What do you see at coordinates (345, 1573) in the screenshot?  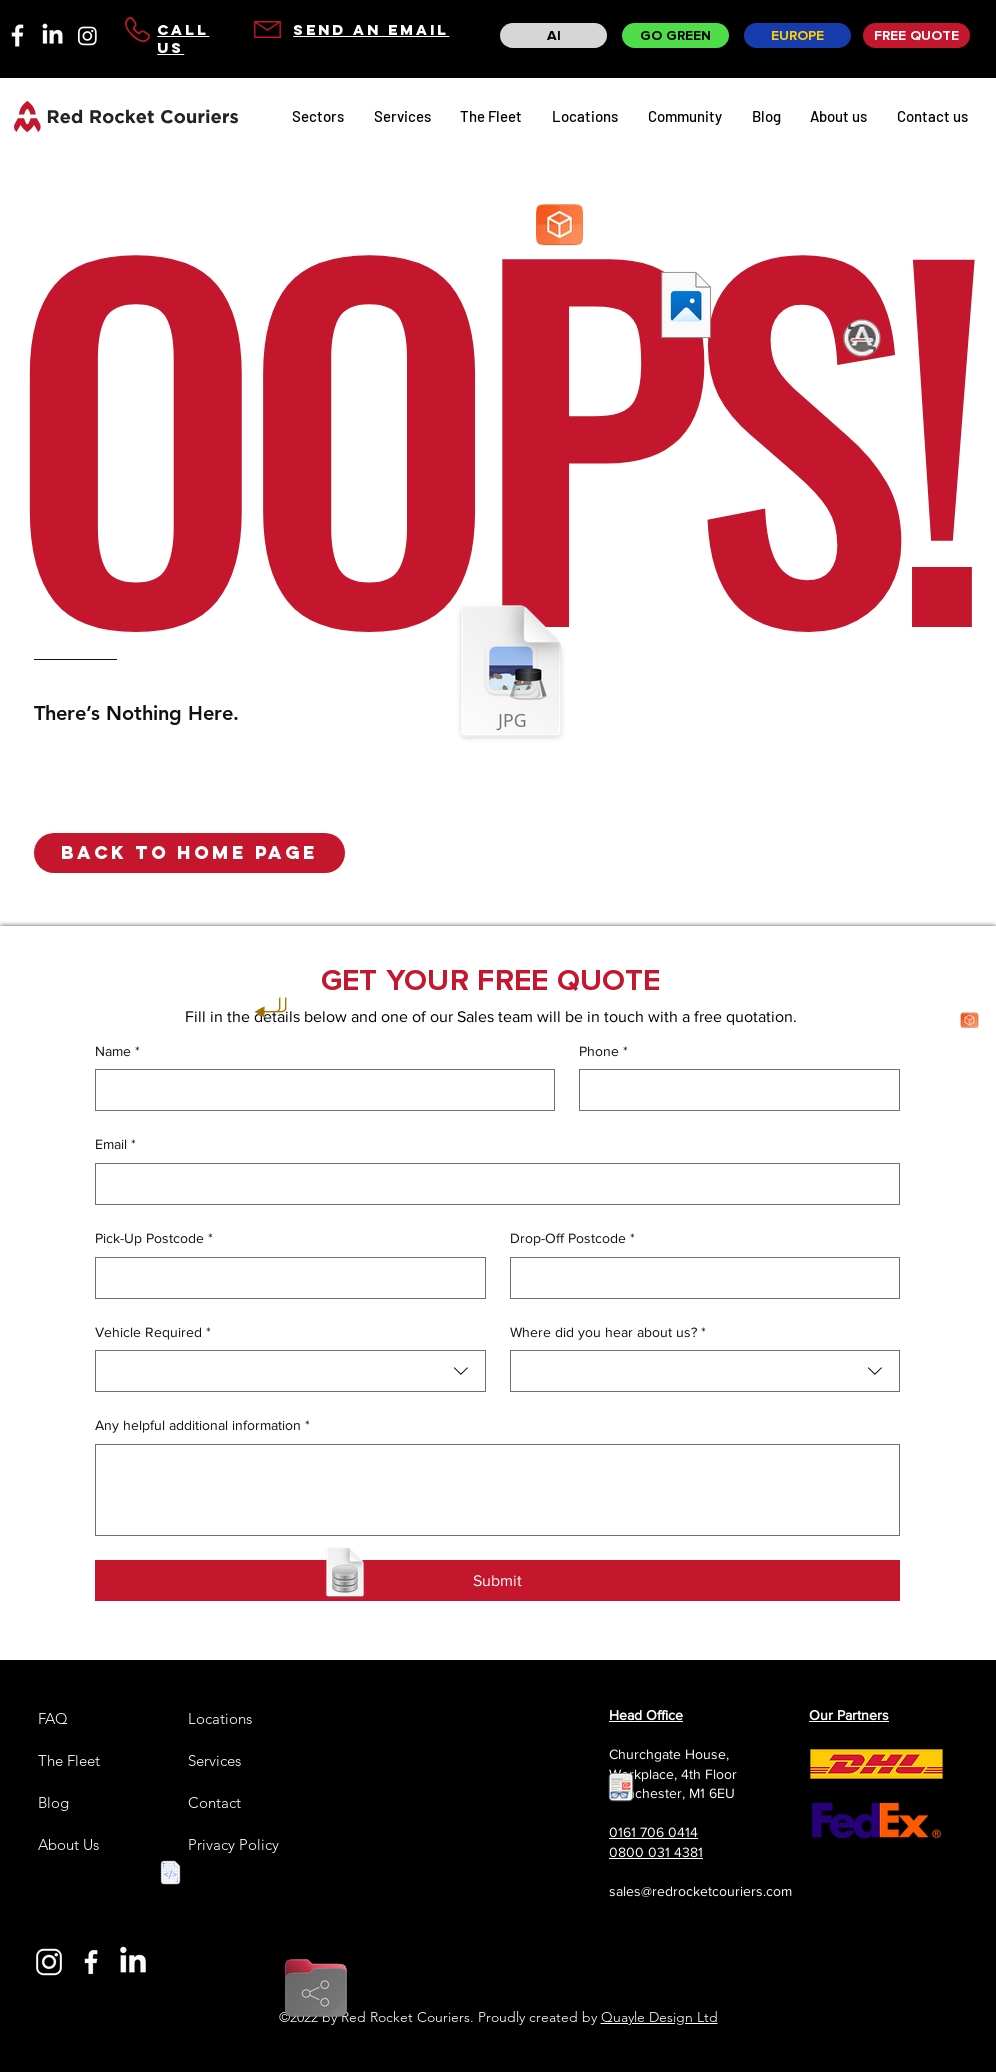 I see `open an sql database file` at bounding box center [345, 1573].